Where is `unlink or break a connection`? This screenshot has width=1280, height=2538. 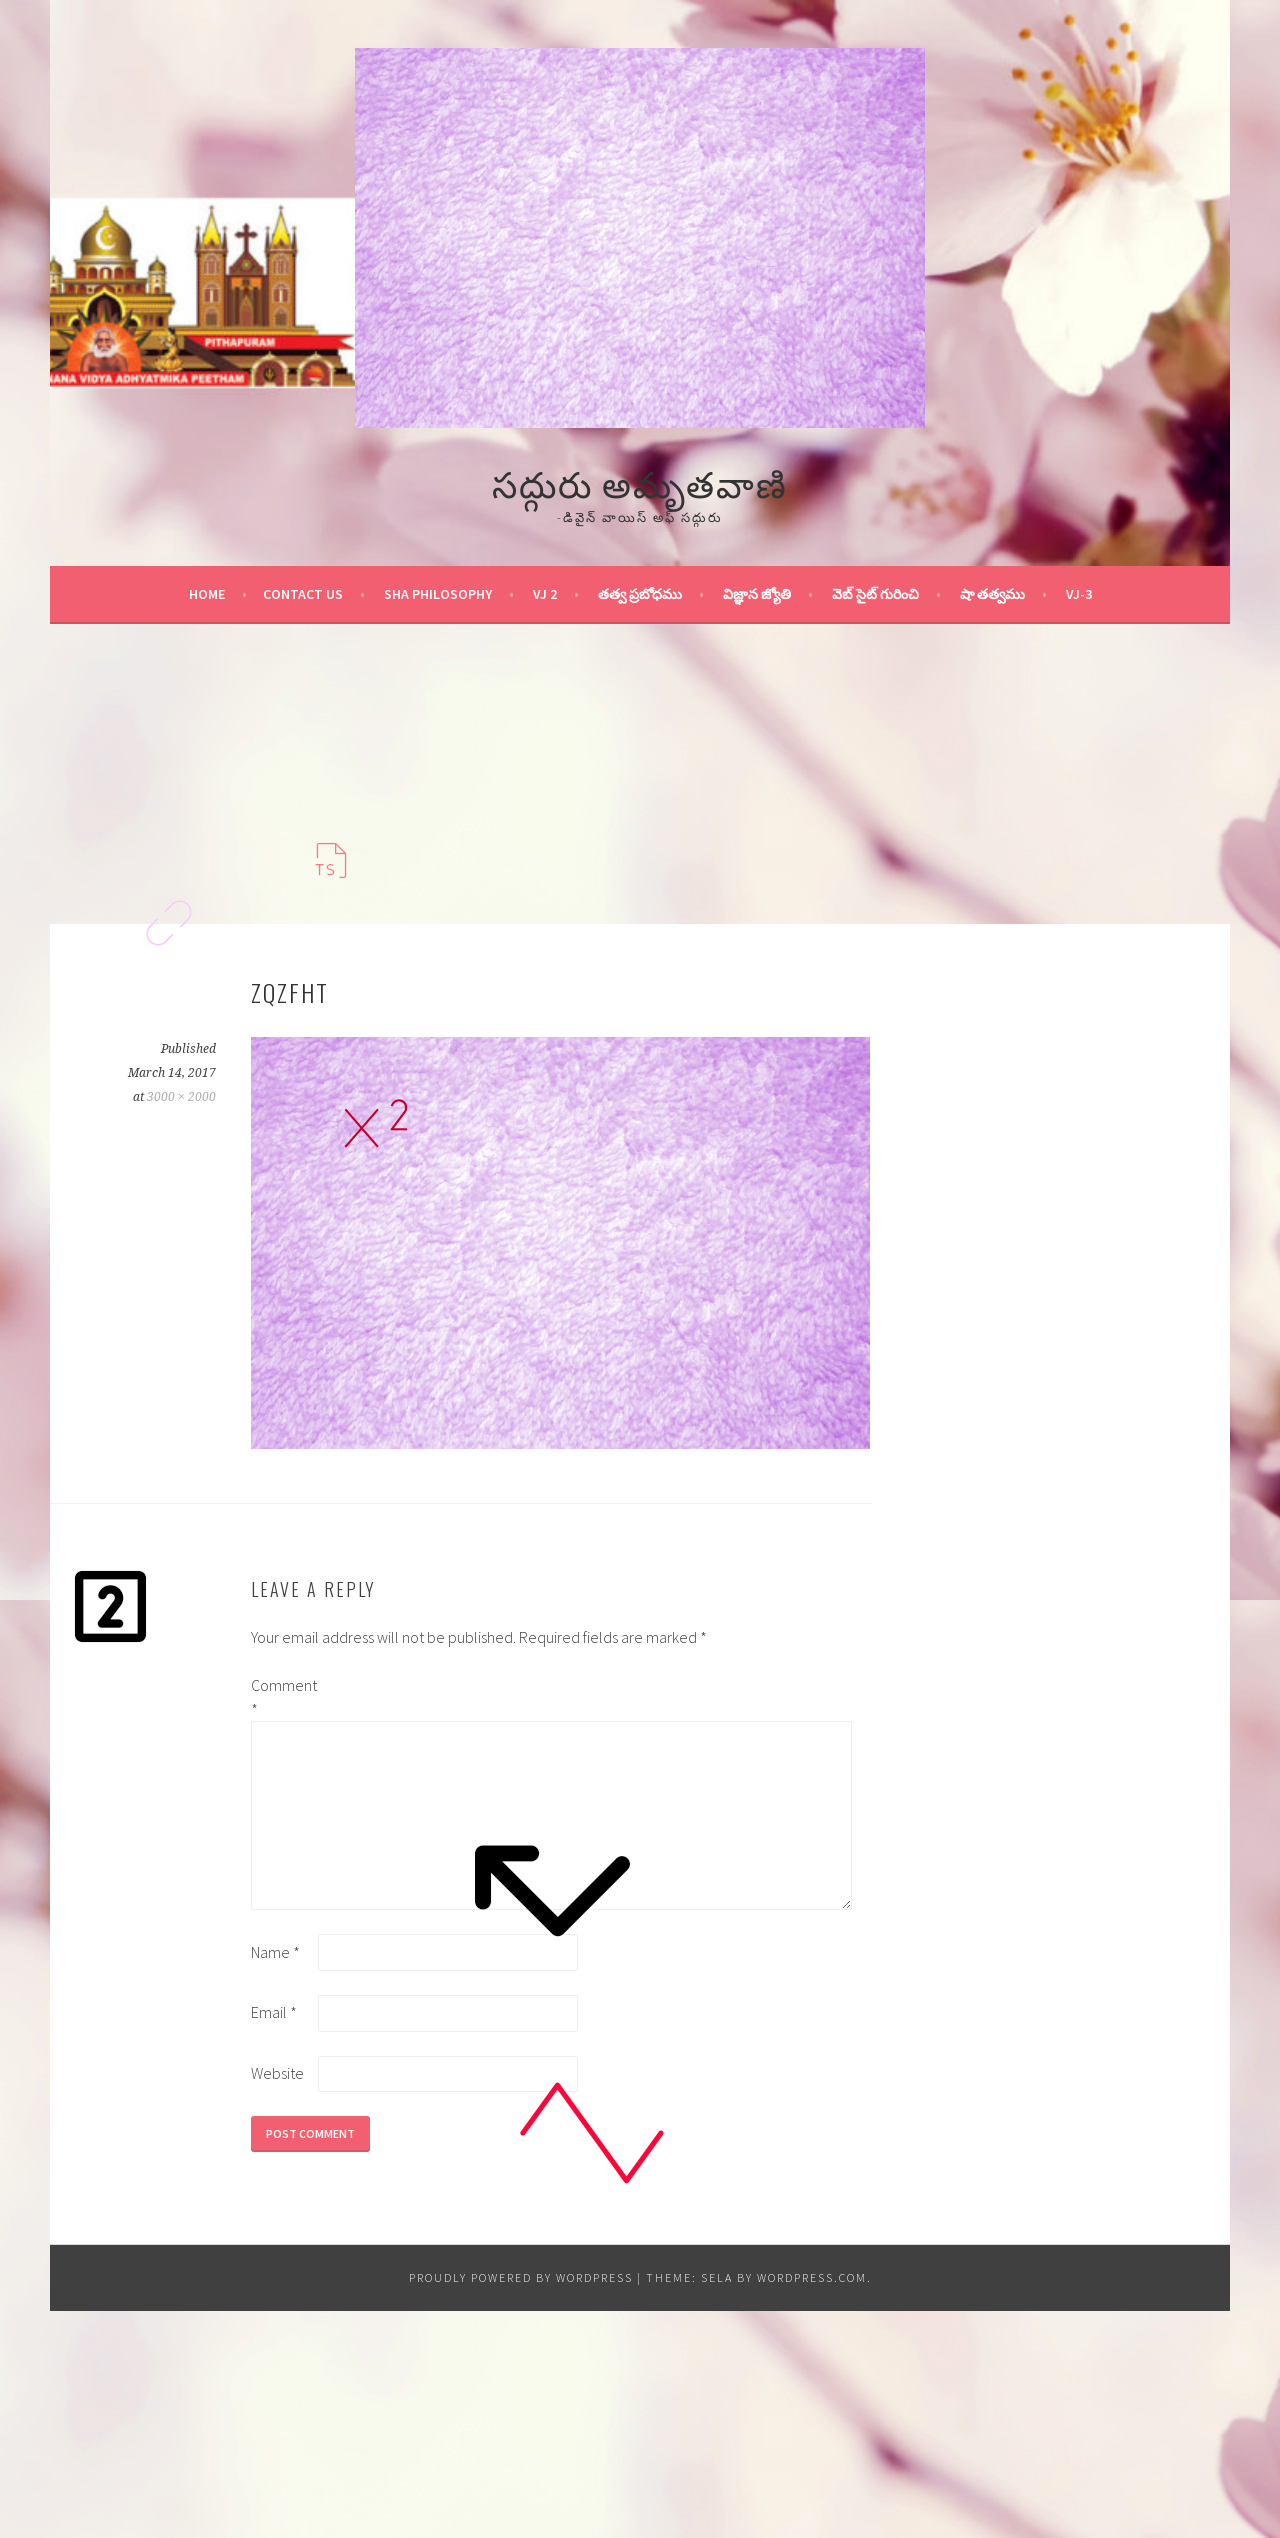 unlink or break a connection is located at coordinates (169, 923).